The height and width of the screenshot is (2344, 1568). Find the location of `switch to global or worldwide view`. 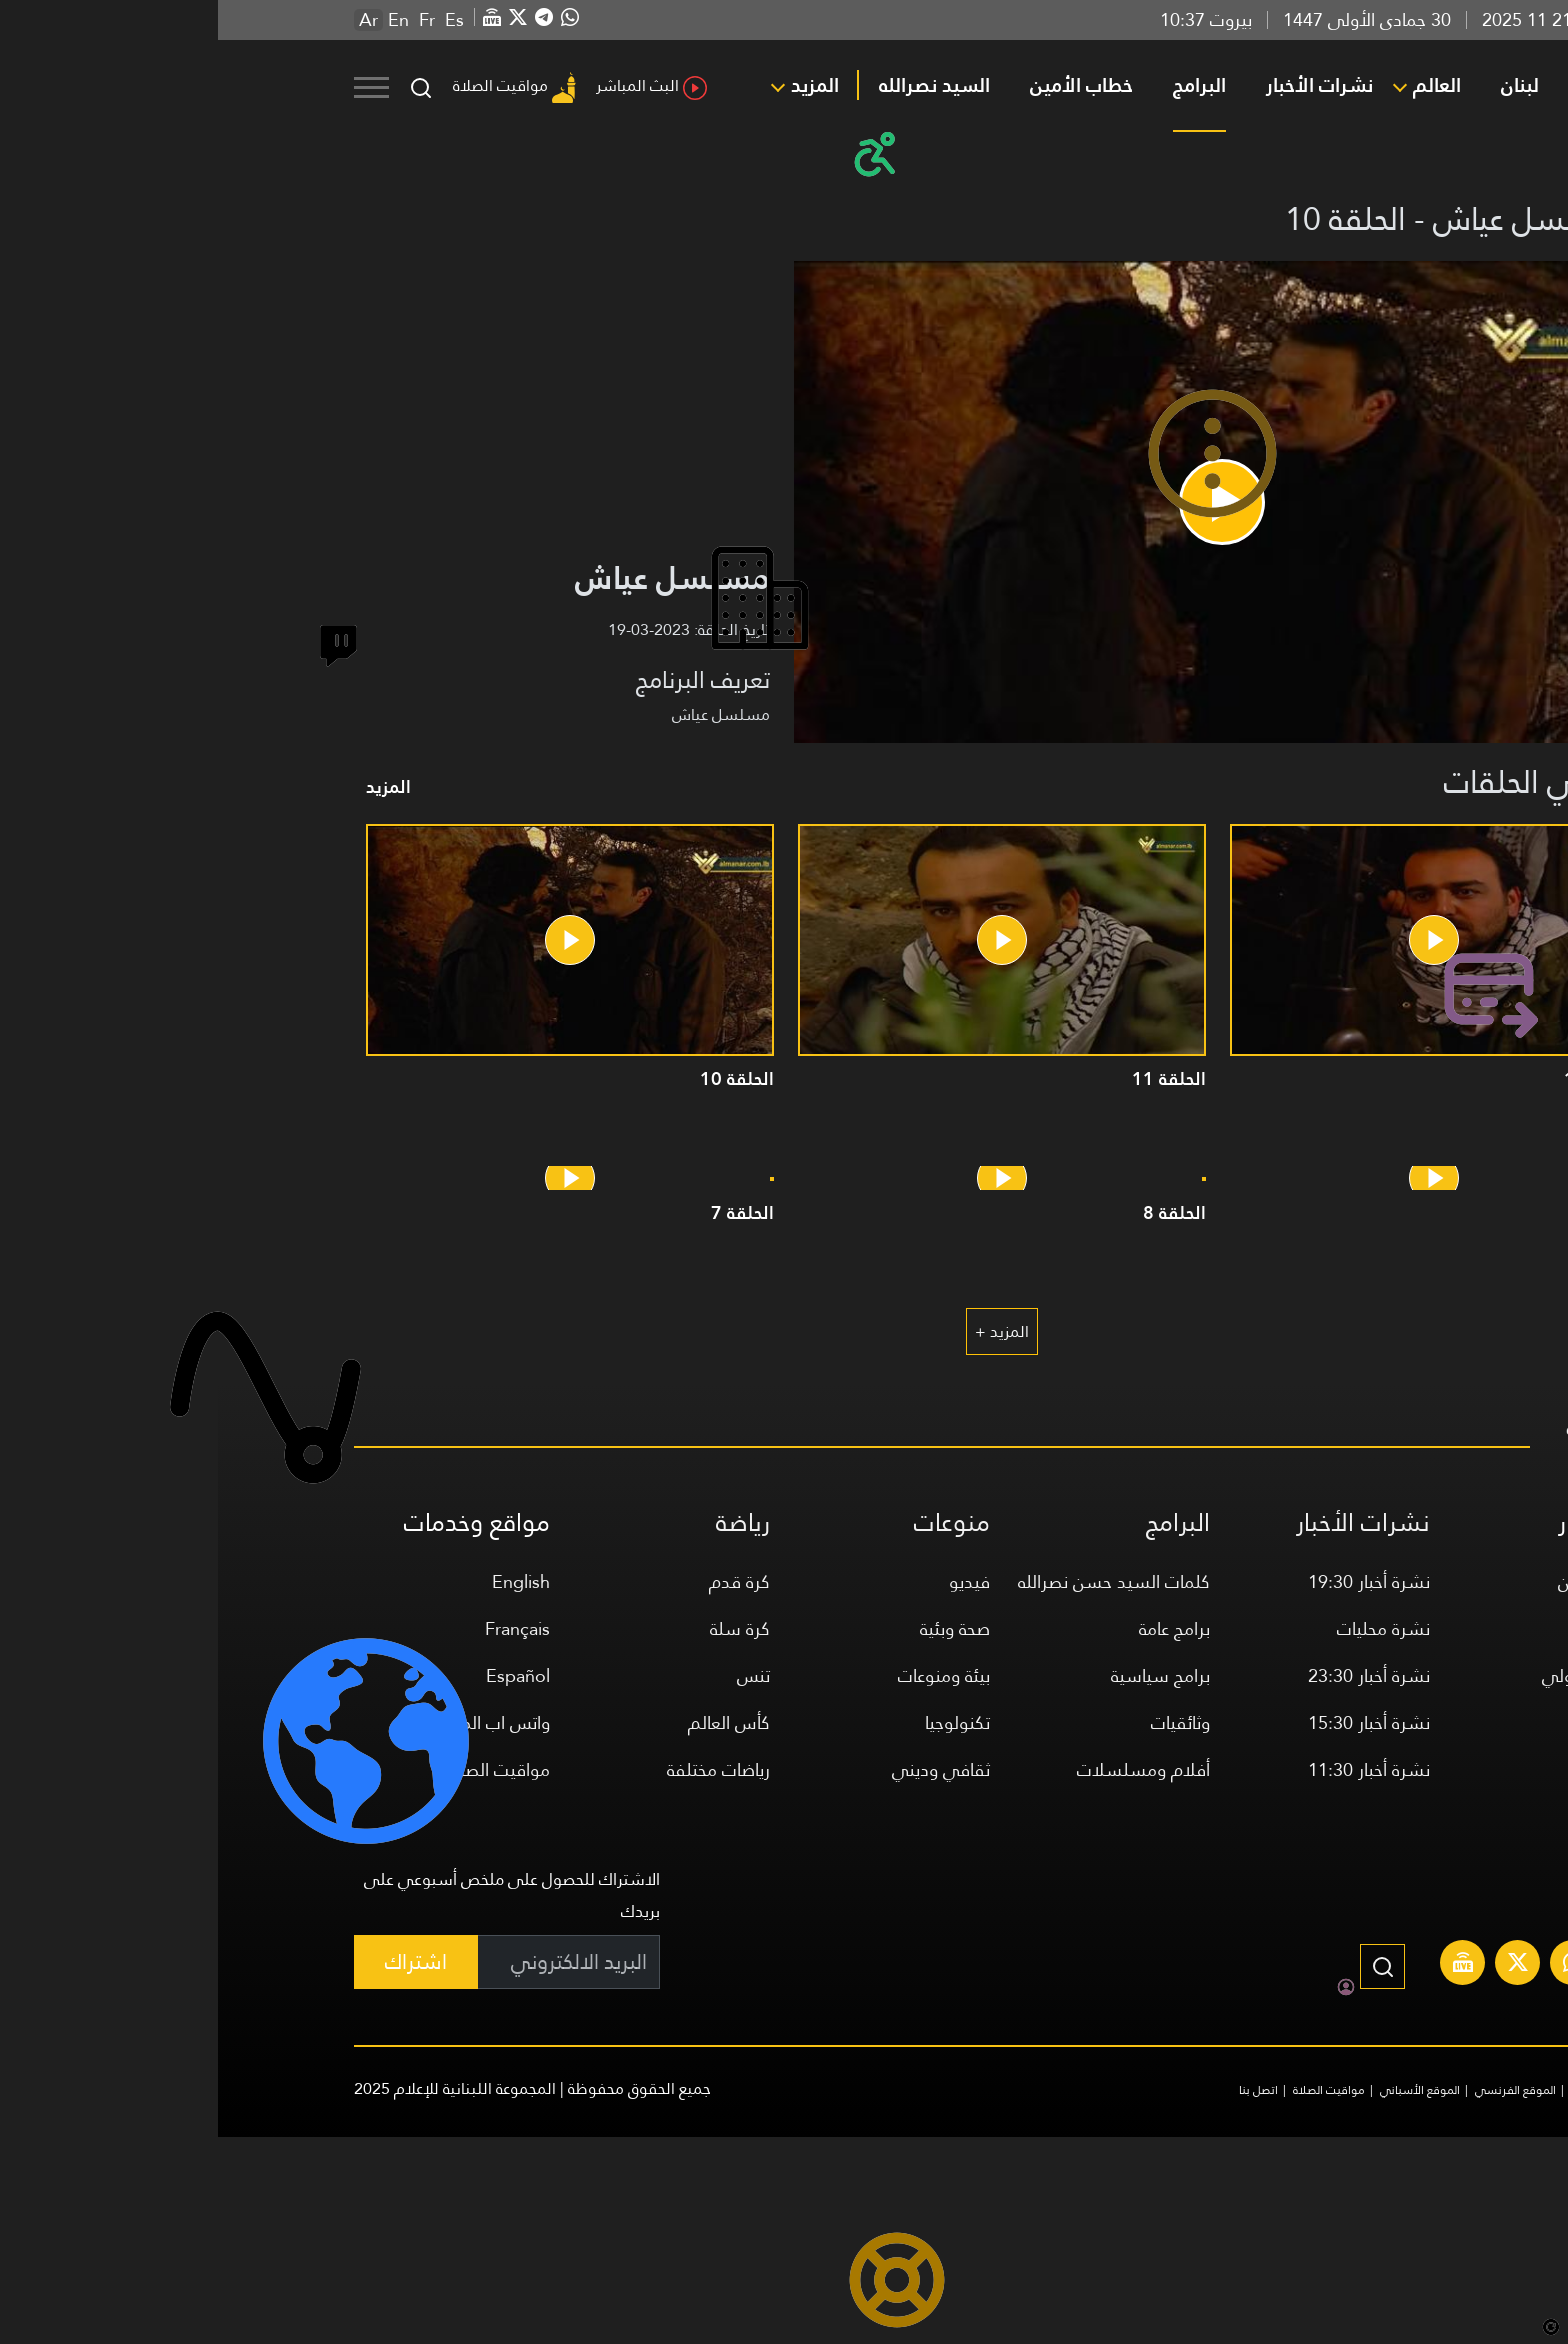

switch to global or worldwide view is located at coordinates (366, 1741).